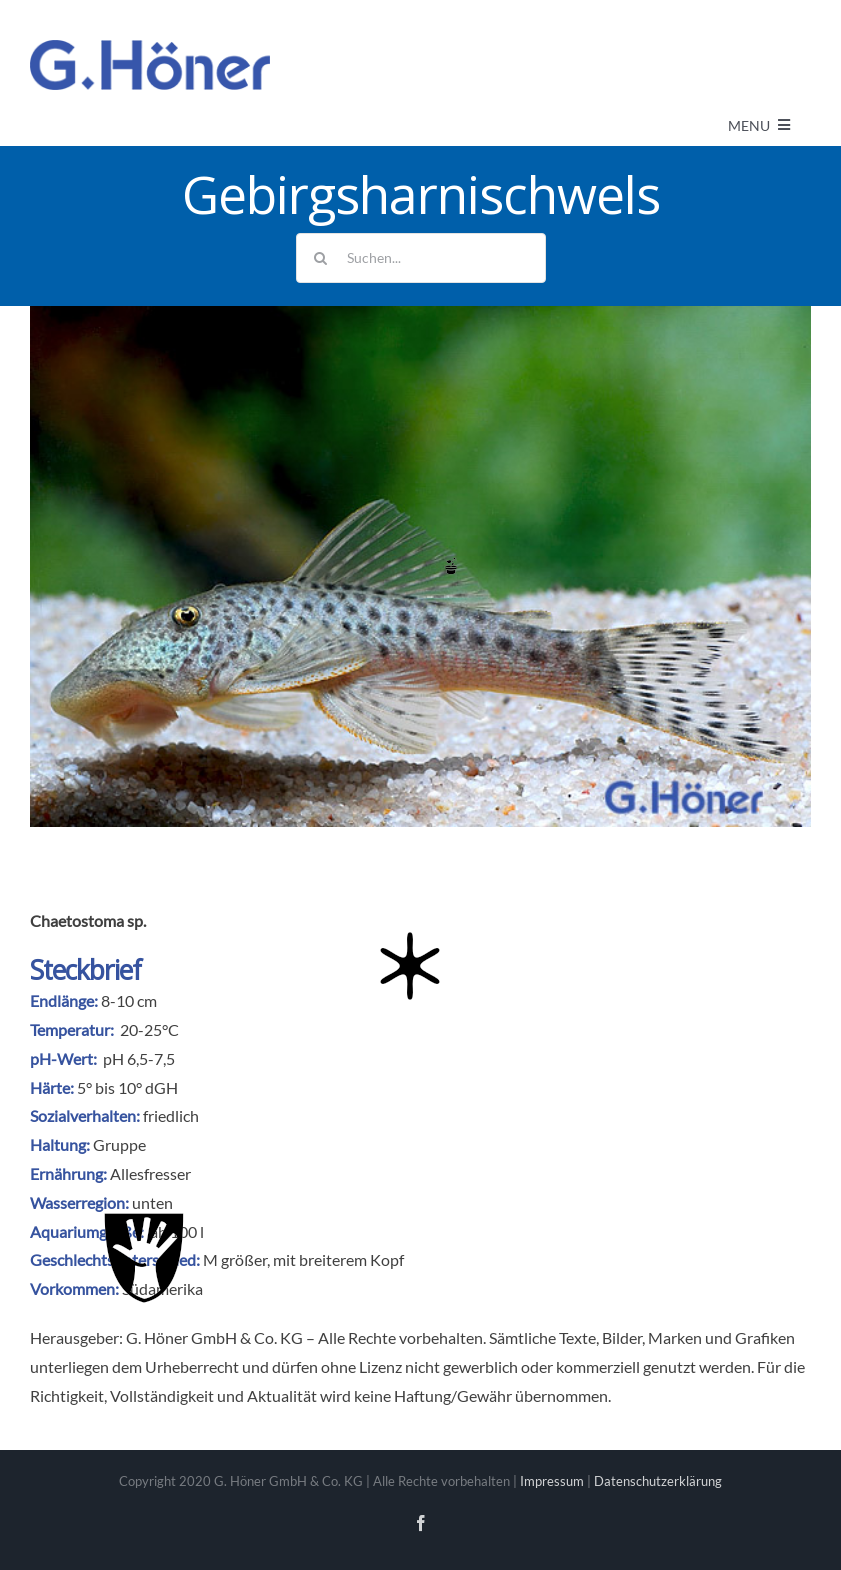 The height and width of the screenshot is (1570, 841). What do you see at coordinates (451, 566) in the screenshot?
I see `start a new project or initiative` at bounding box center [451, 566].